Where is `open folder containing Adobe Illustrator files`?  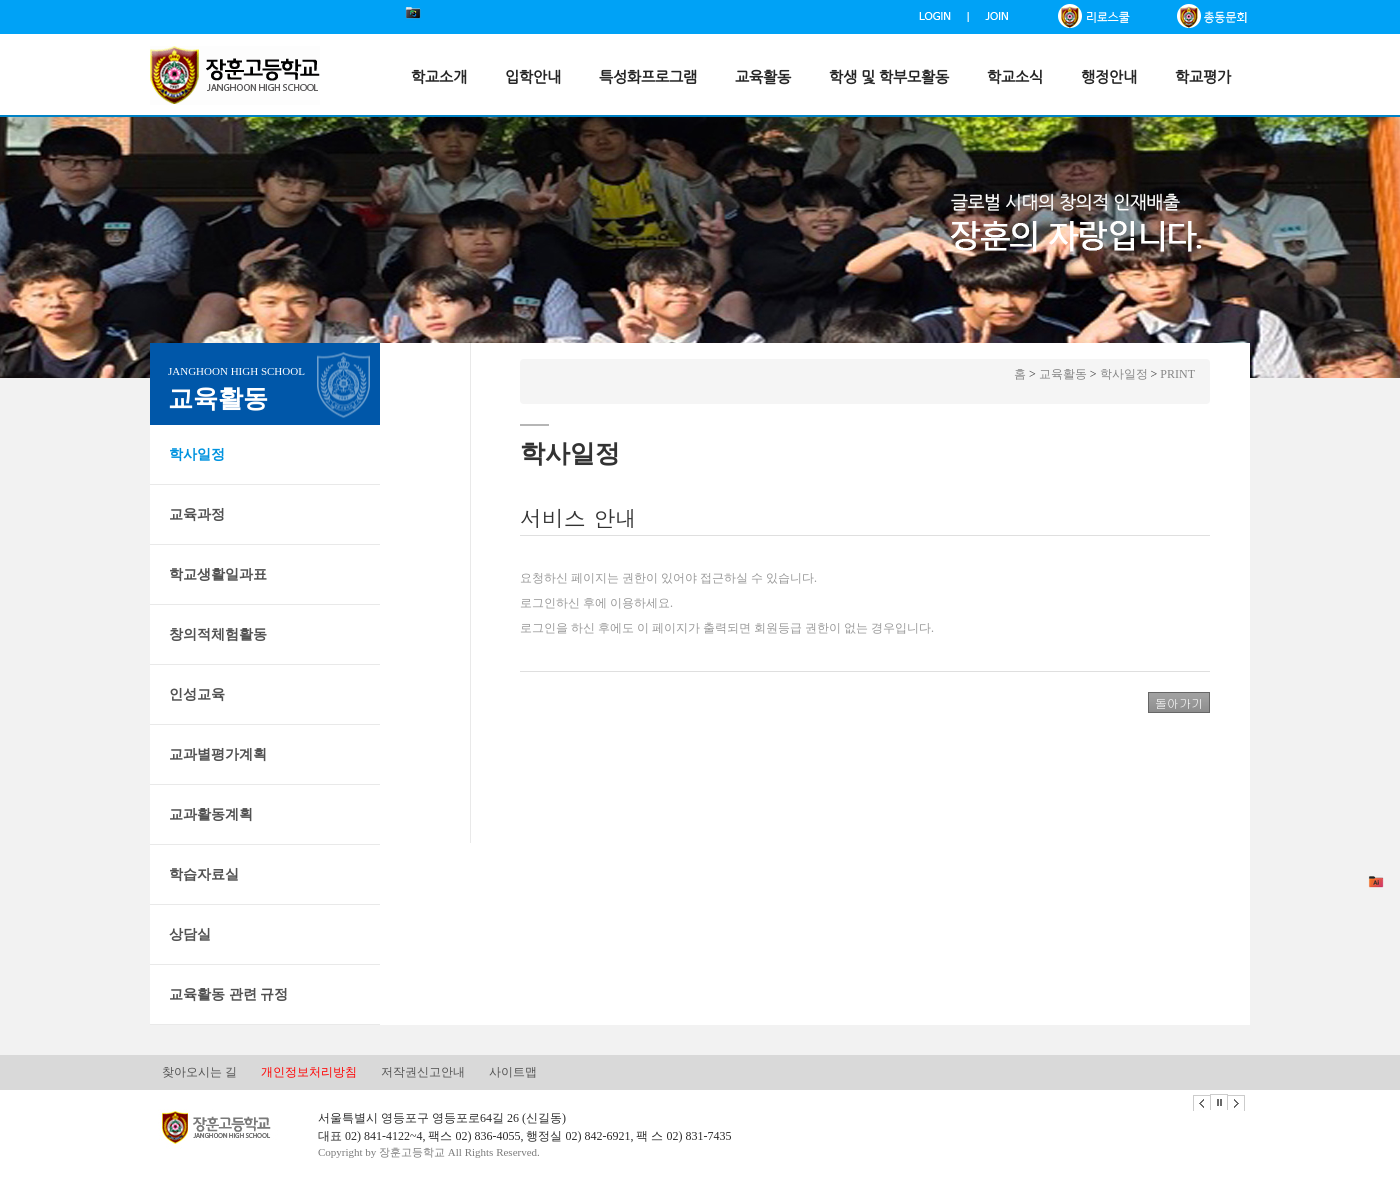 open folder containing Adobe Illustrator files is located at coordinates (1376, 882).